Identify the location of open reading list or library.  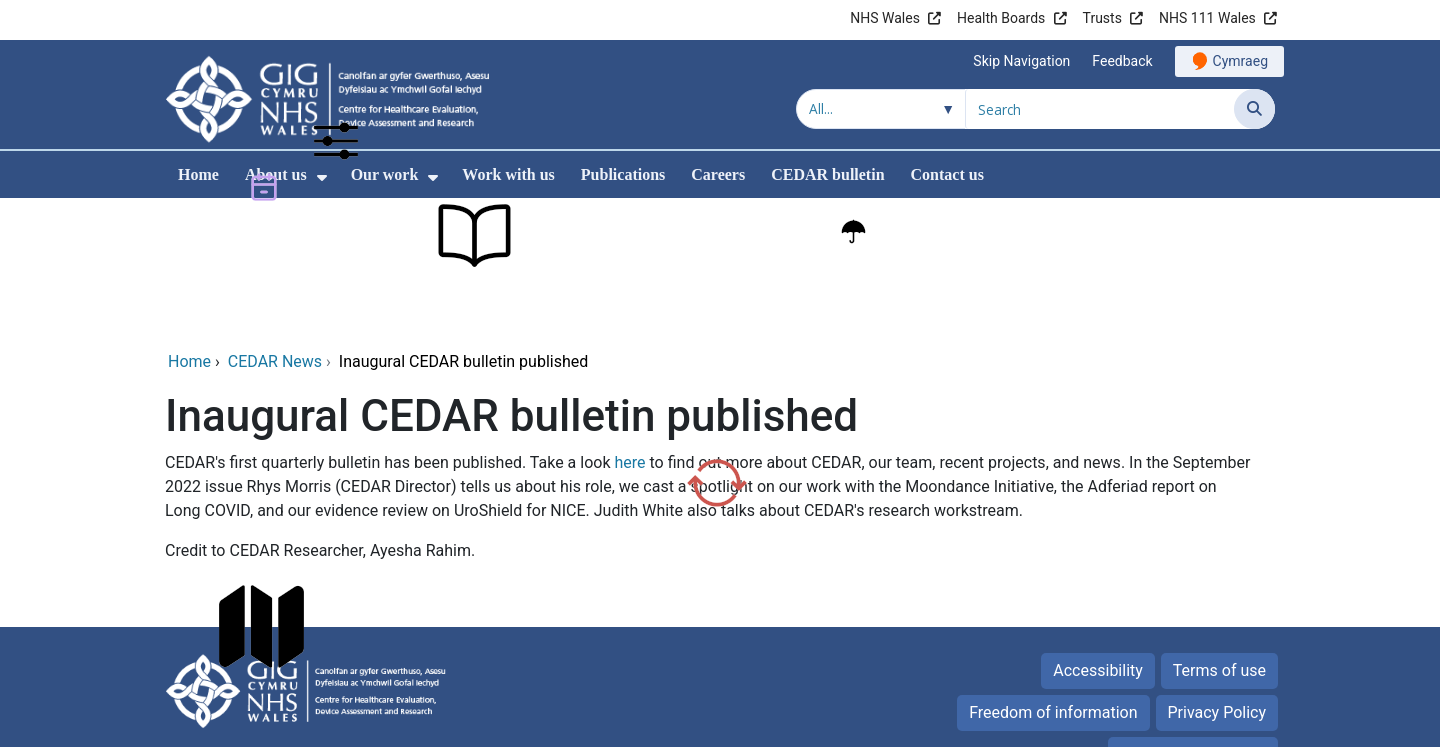
(474, 235).